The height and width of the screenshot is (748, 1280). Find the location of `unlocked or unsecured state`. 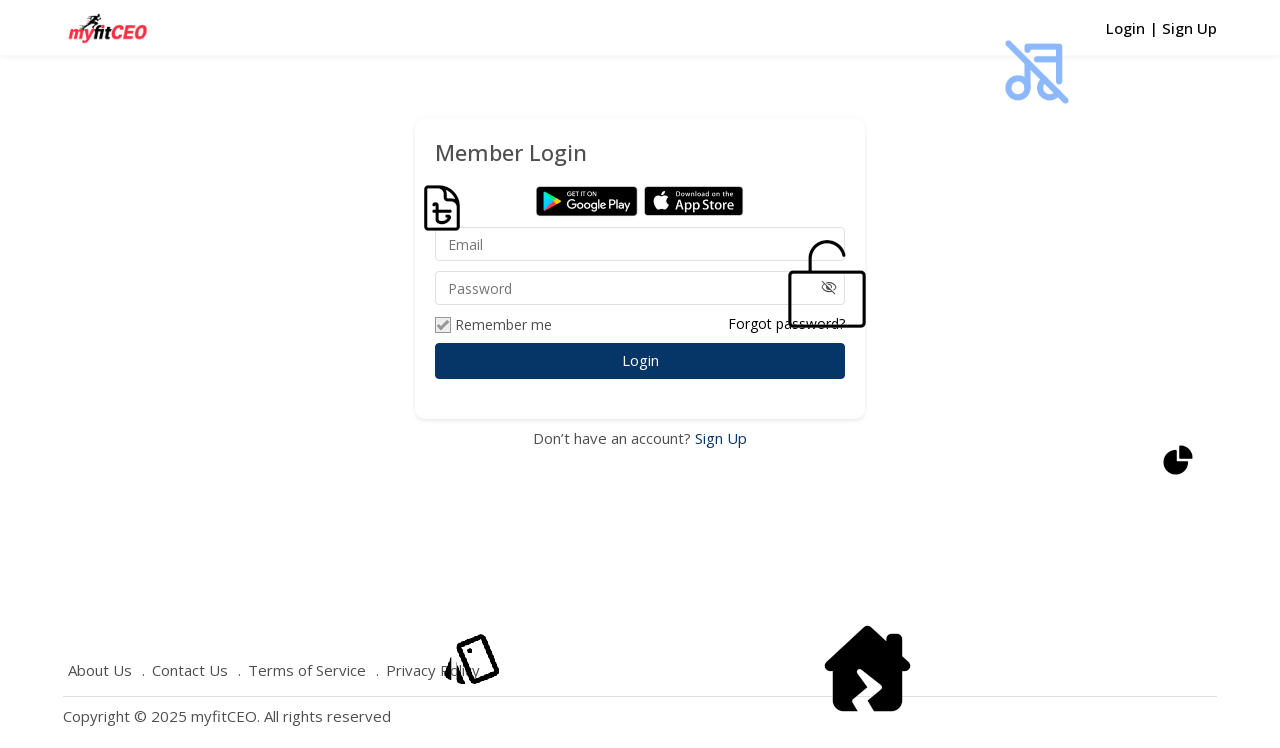

unlocked or unsecured state is located at coordinates (827, 289).